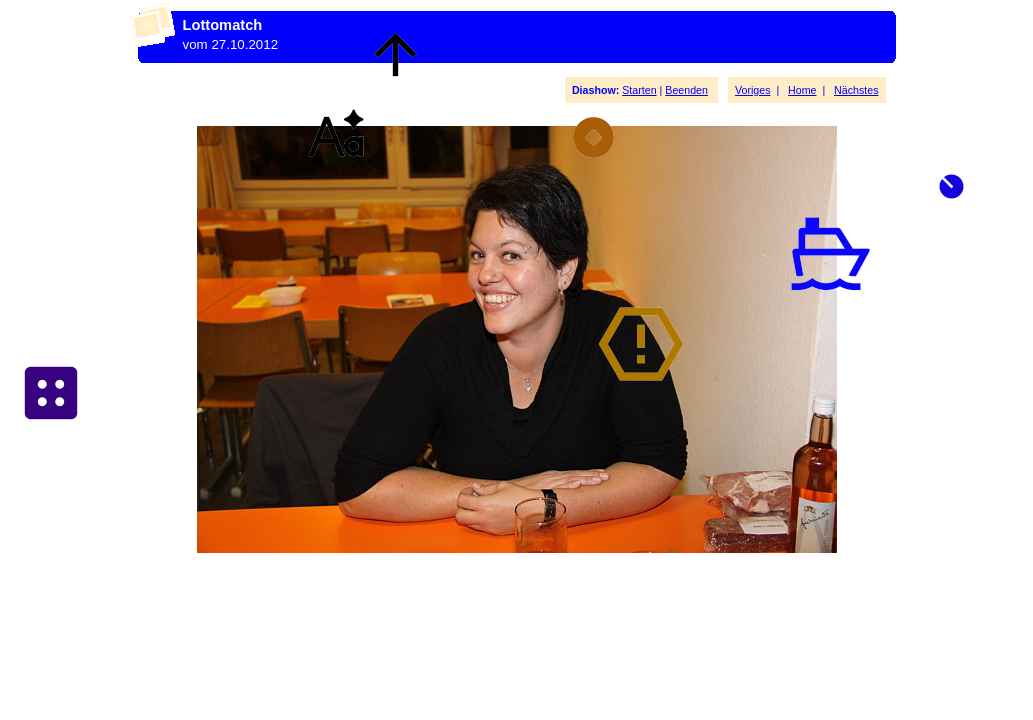 This screenshot has width=1033, height=720. What do you see at coordinates (641, 344) in the screenshot?
I see `mark message as spam` at bounding box center [641, 344].